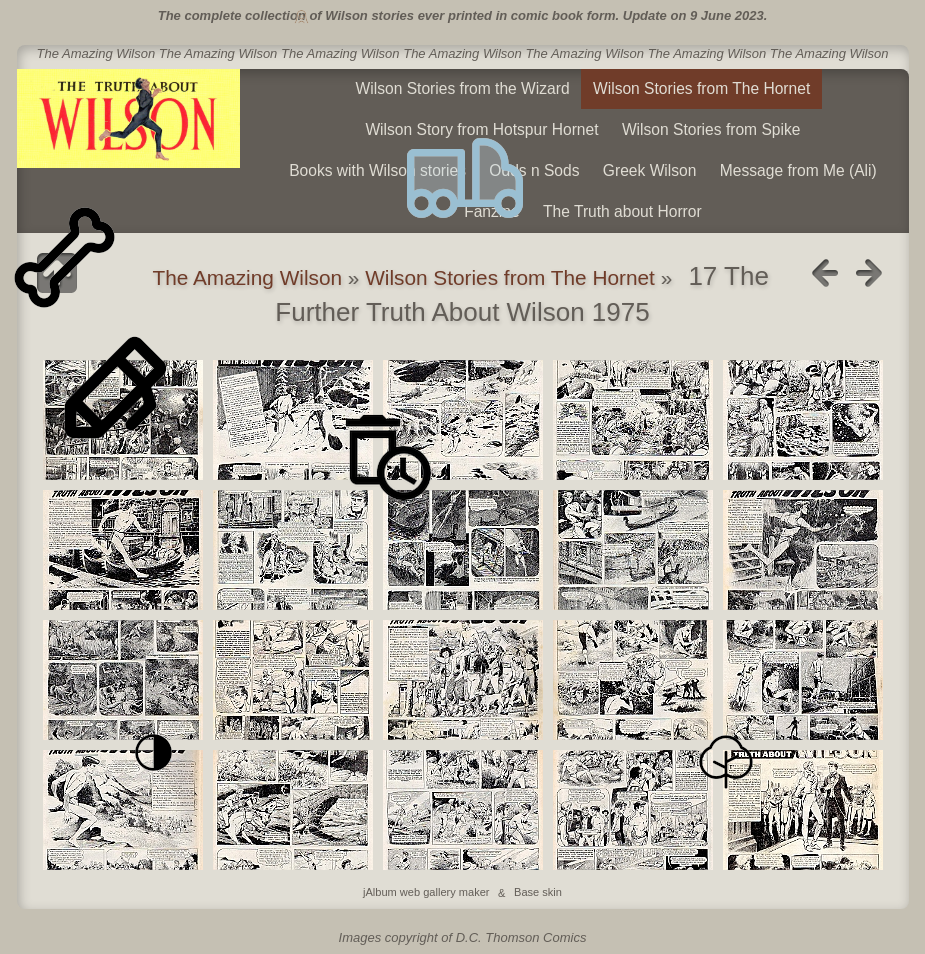 The height and width of the screenshot is (954, 925). What do you see at coordinates (113, 389) in the screenshot?
I see `edit or modify content` at bounding box center [113, 389].